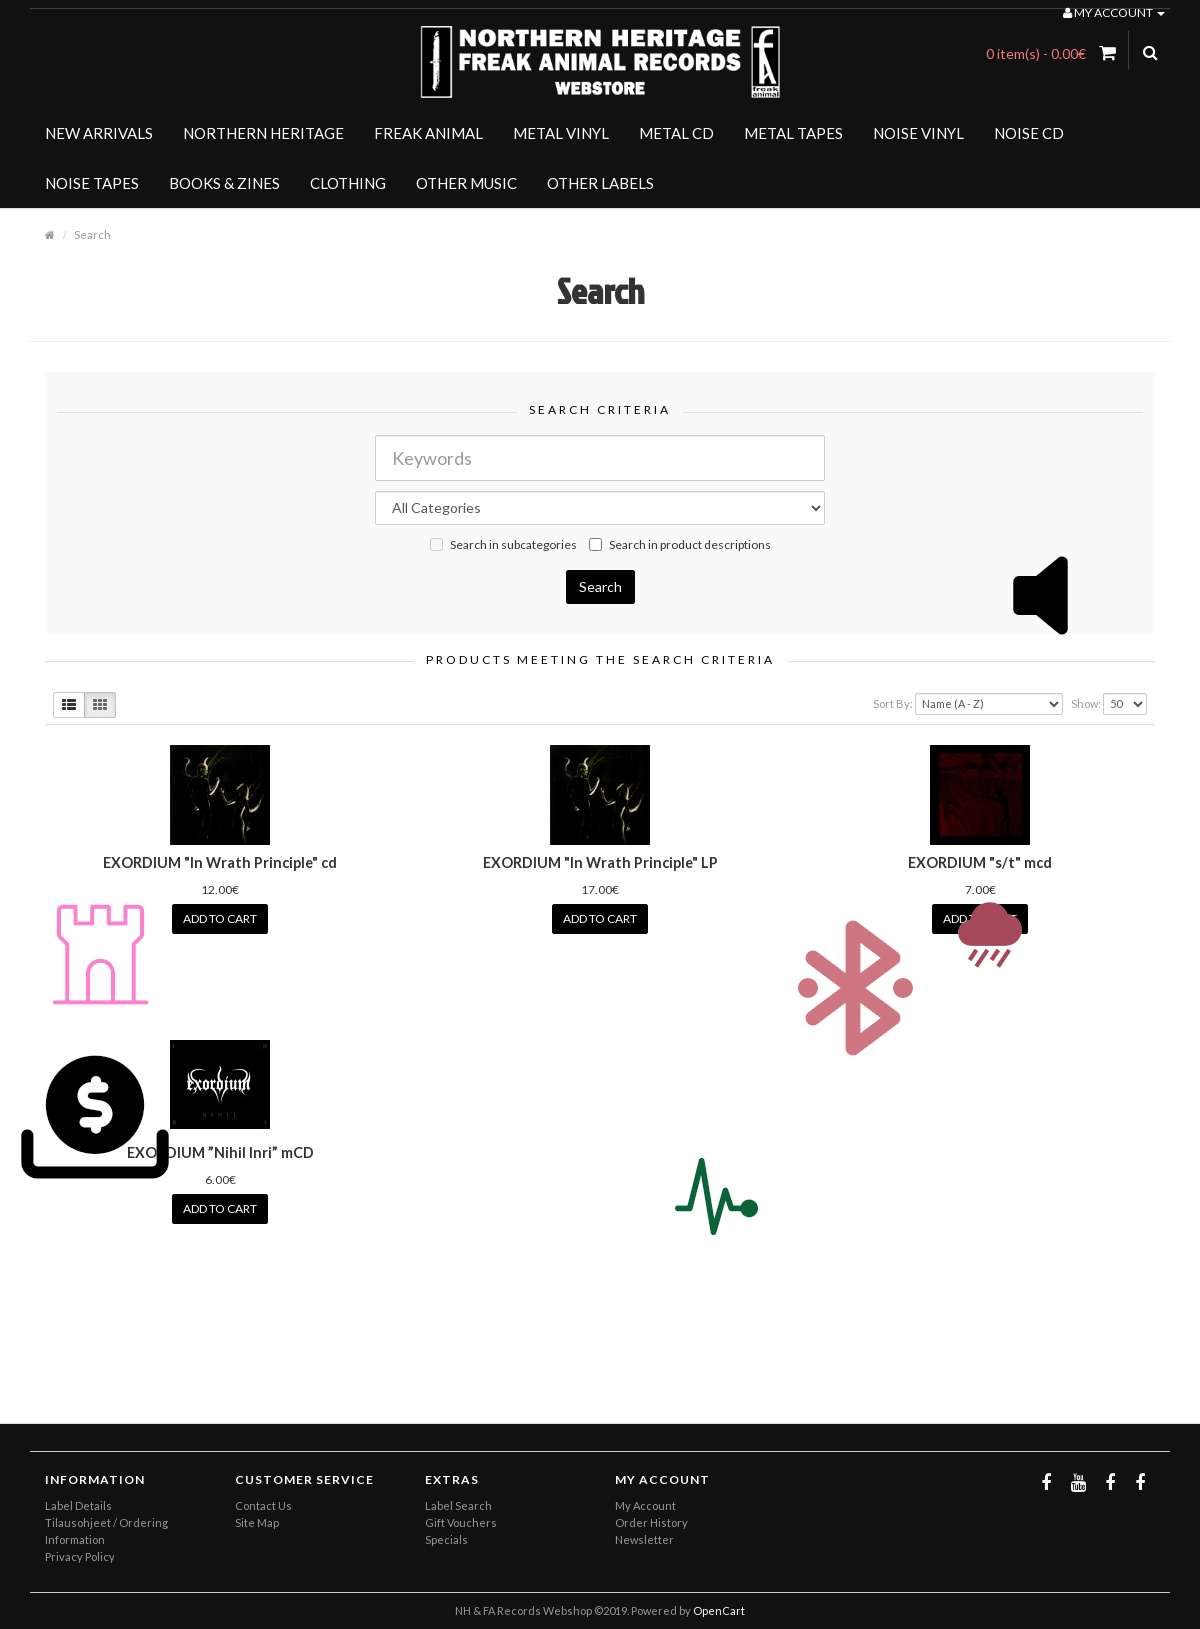 This screenshot has height=1629, width=1200. I want to click on make a donation, so click(95, 1113).